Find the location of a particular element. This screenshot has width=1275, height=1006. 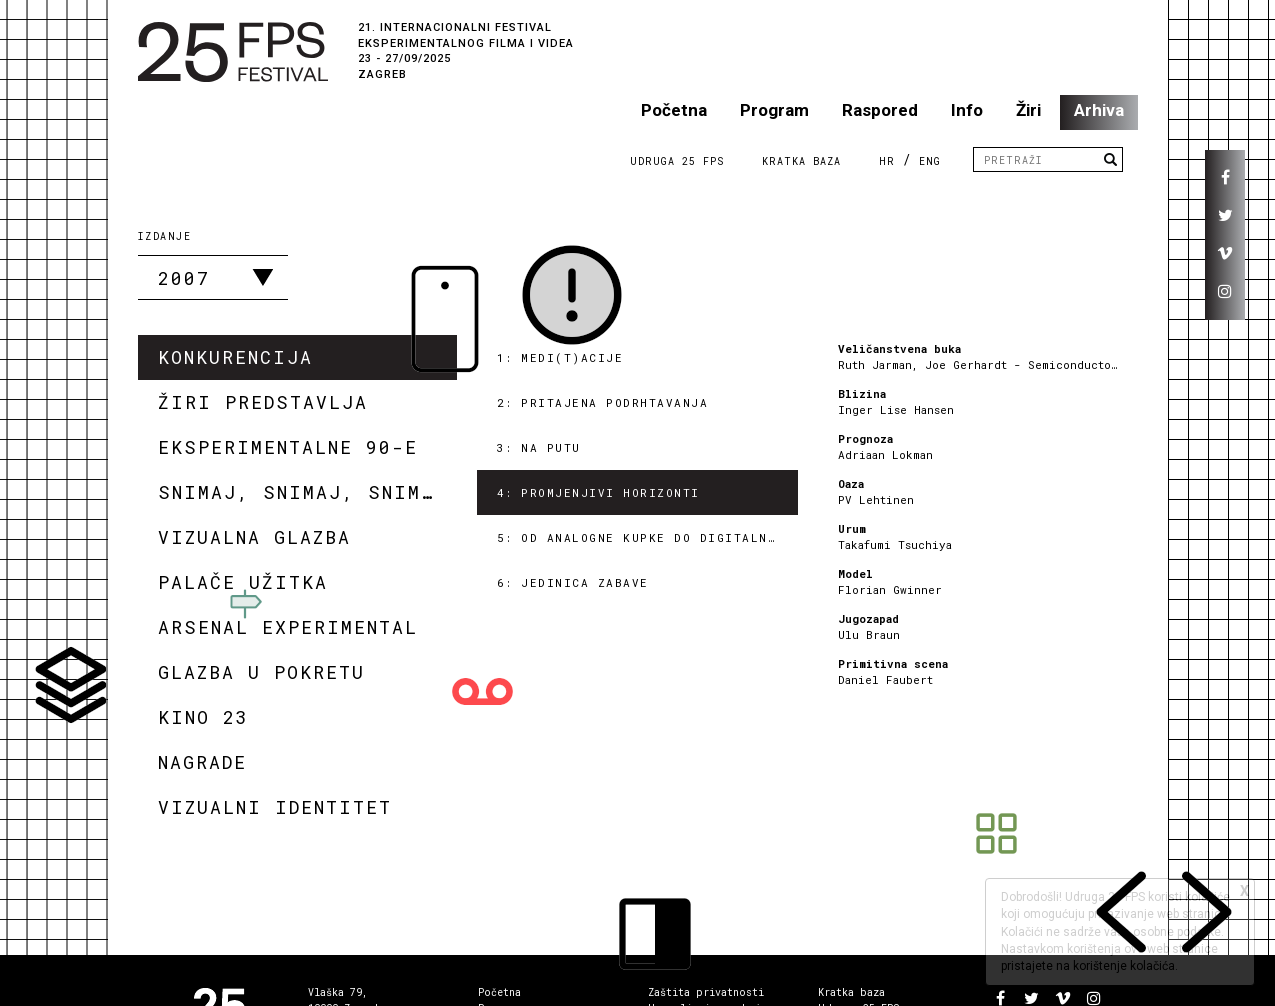

access device camera through mobile is located at coordinates (445, 319).